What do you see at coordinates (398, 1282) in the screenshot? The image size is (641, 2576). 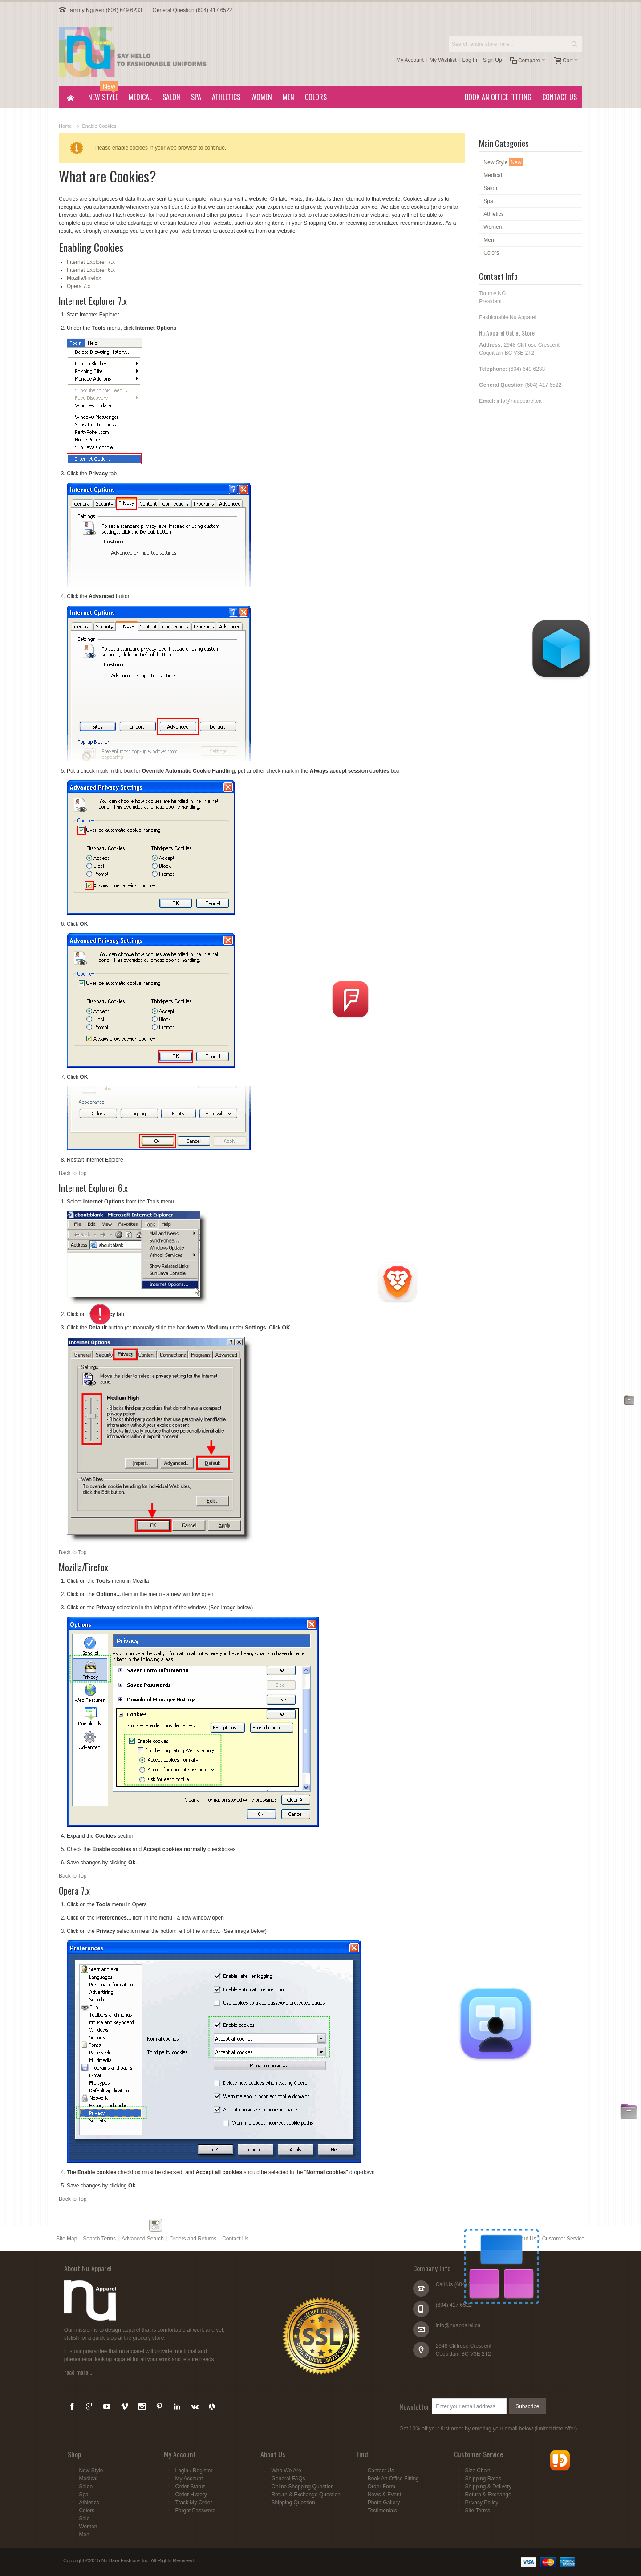 I see `open the Brave browser` at bounding box center [398, 1282].